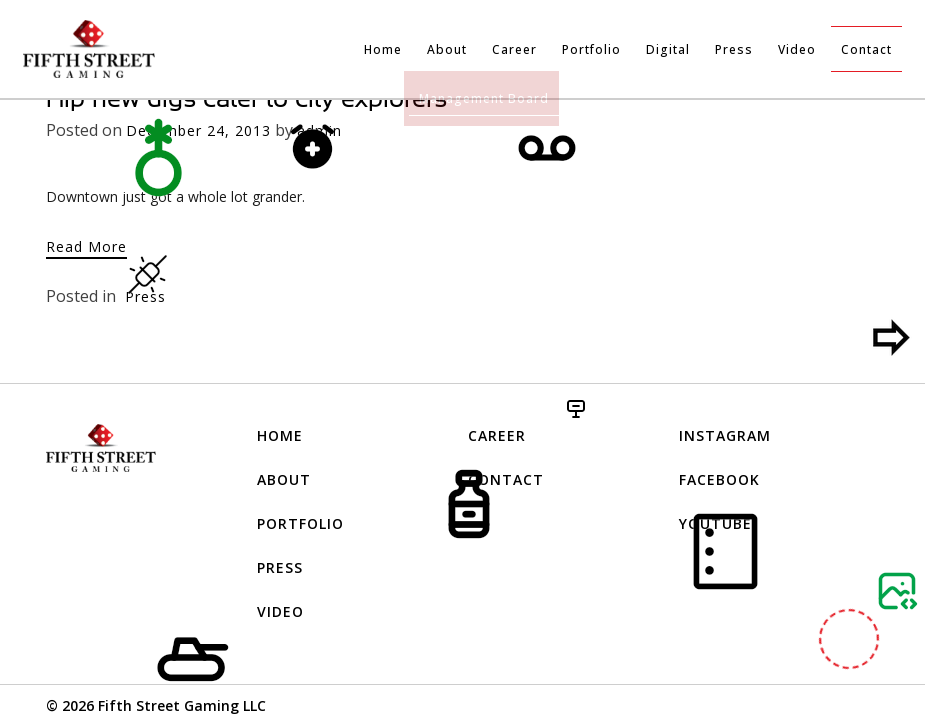 The width and height of the screenshot is (925, 727). Describe the element at coordinates (576, 409) in the screenshot. I see `indicates a reserved spot or area` at that location.